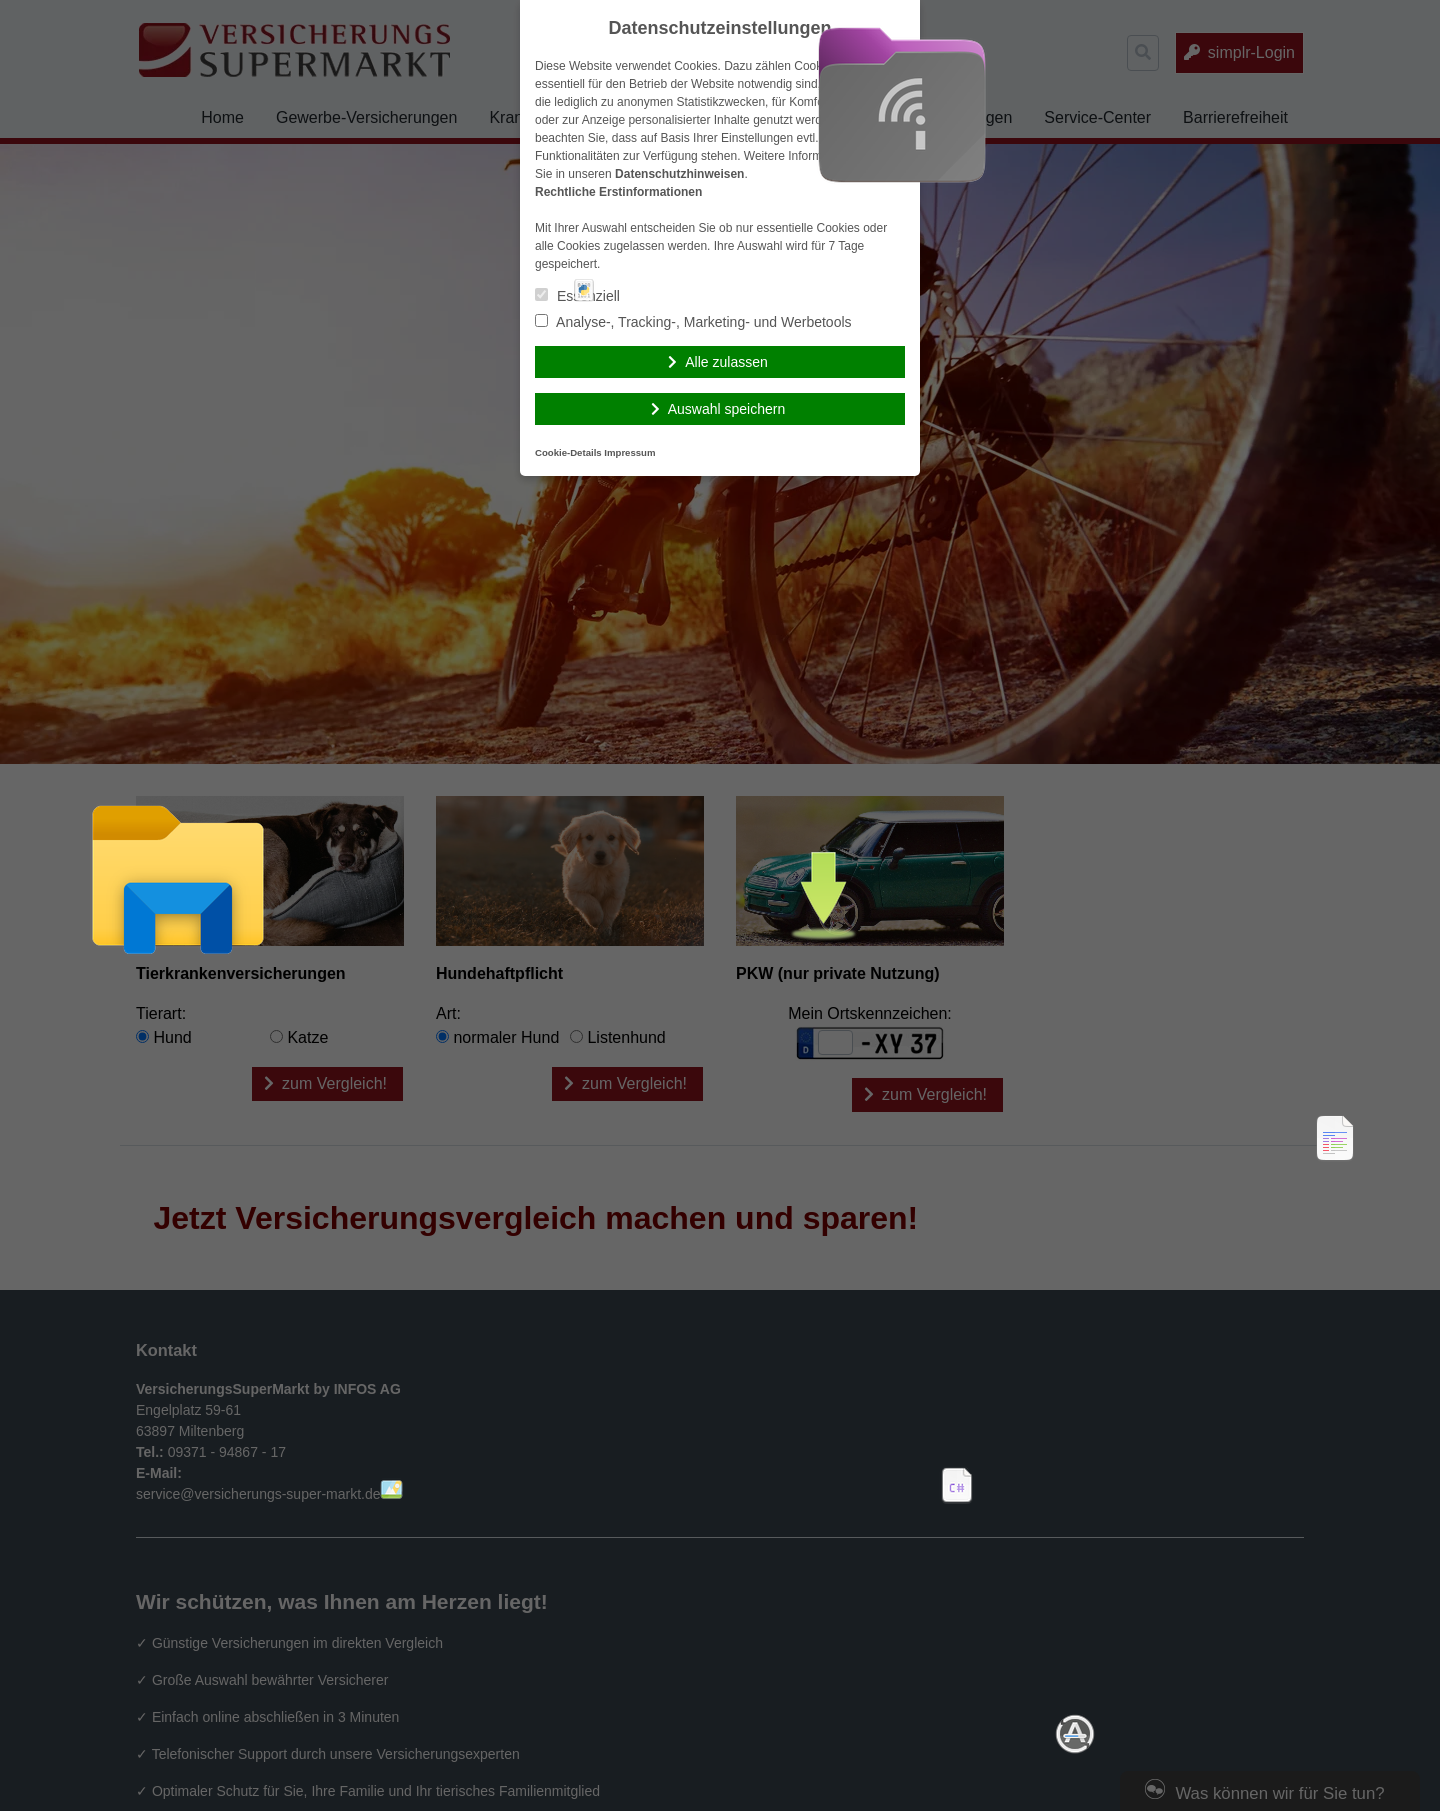 Image resolution: width=1440 pixels, height=1811 pixels. What do you see at coordinates (1075, 1734) in the screenshot?
I see `open the software update manager` at bounding box center [1075, 1734].